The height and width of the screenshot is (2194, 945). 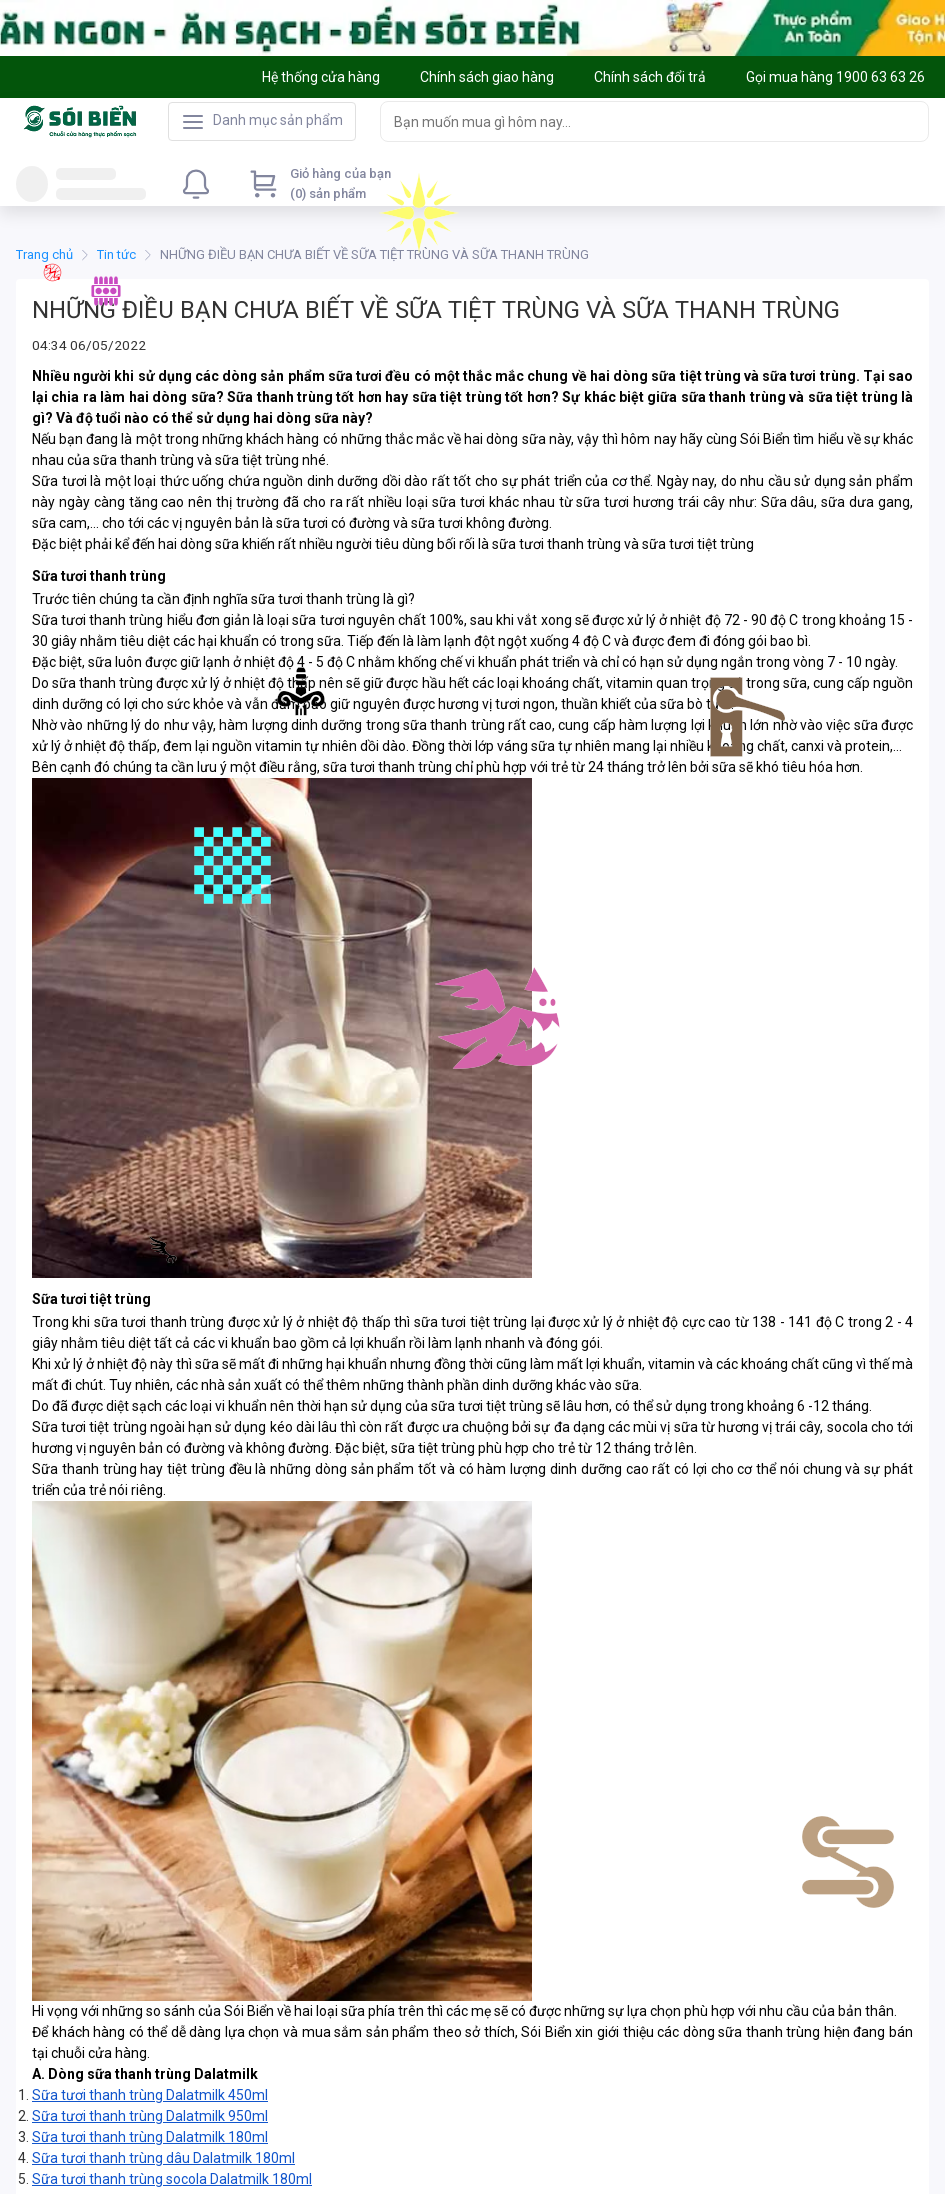 I want to click on connect or link two items together, so click(x=848, y=1862).